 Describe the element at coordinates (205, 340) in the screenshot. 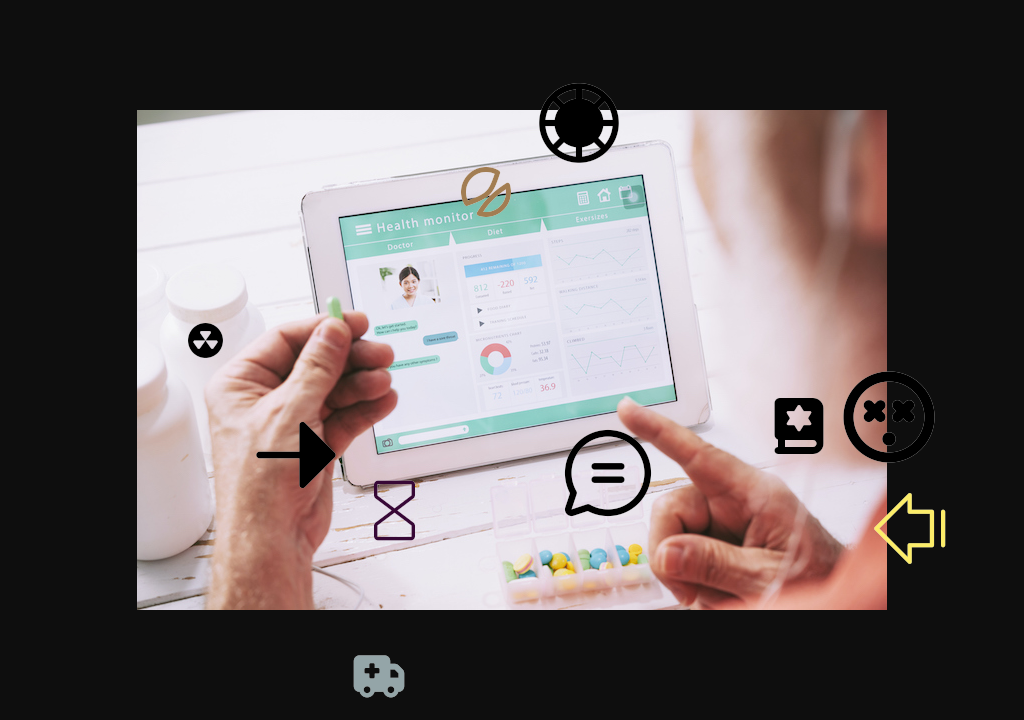

I see `fallout shelter location indicator` at that location.